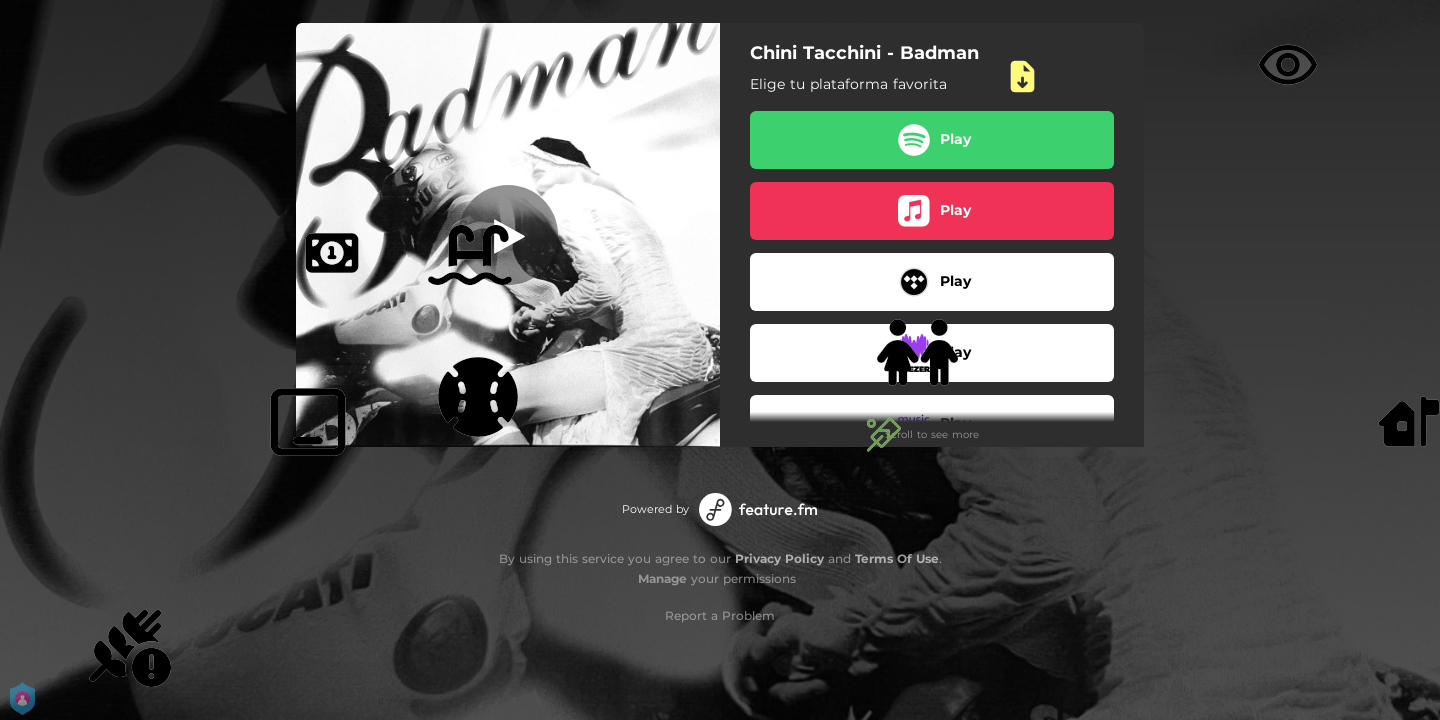 This screenshot has height=720, width=1440. I want to click on toggle visibility of content or password, so click(1288, 66).